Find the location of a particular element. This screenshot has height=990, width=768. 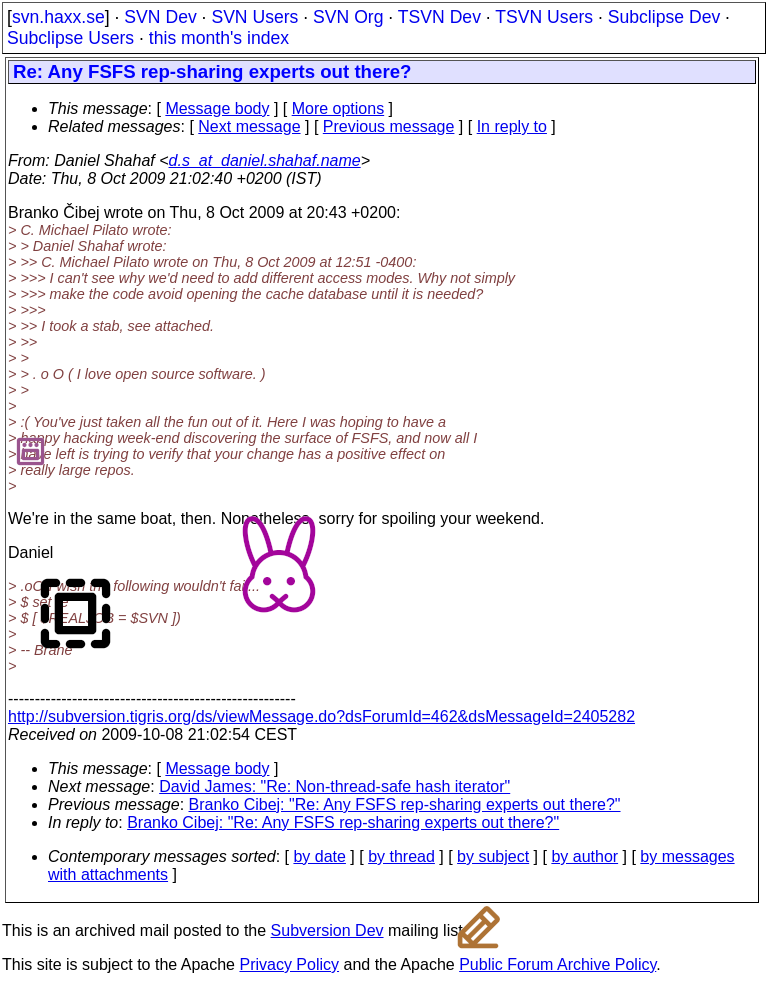

access pet or animal-related features is located at coordinates (279, 566).